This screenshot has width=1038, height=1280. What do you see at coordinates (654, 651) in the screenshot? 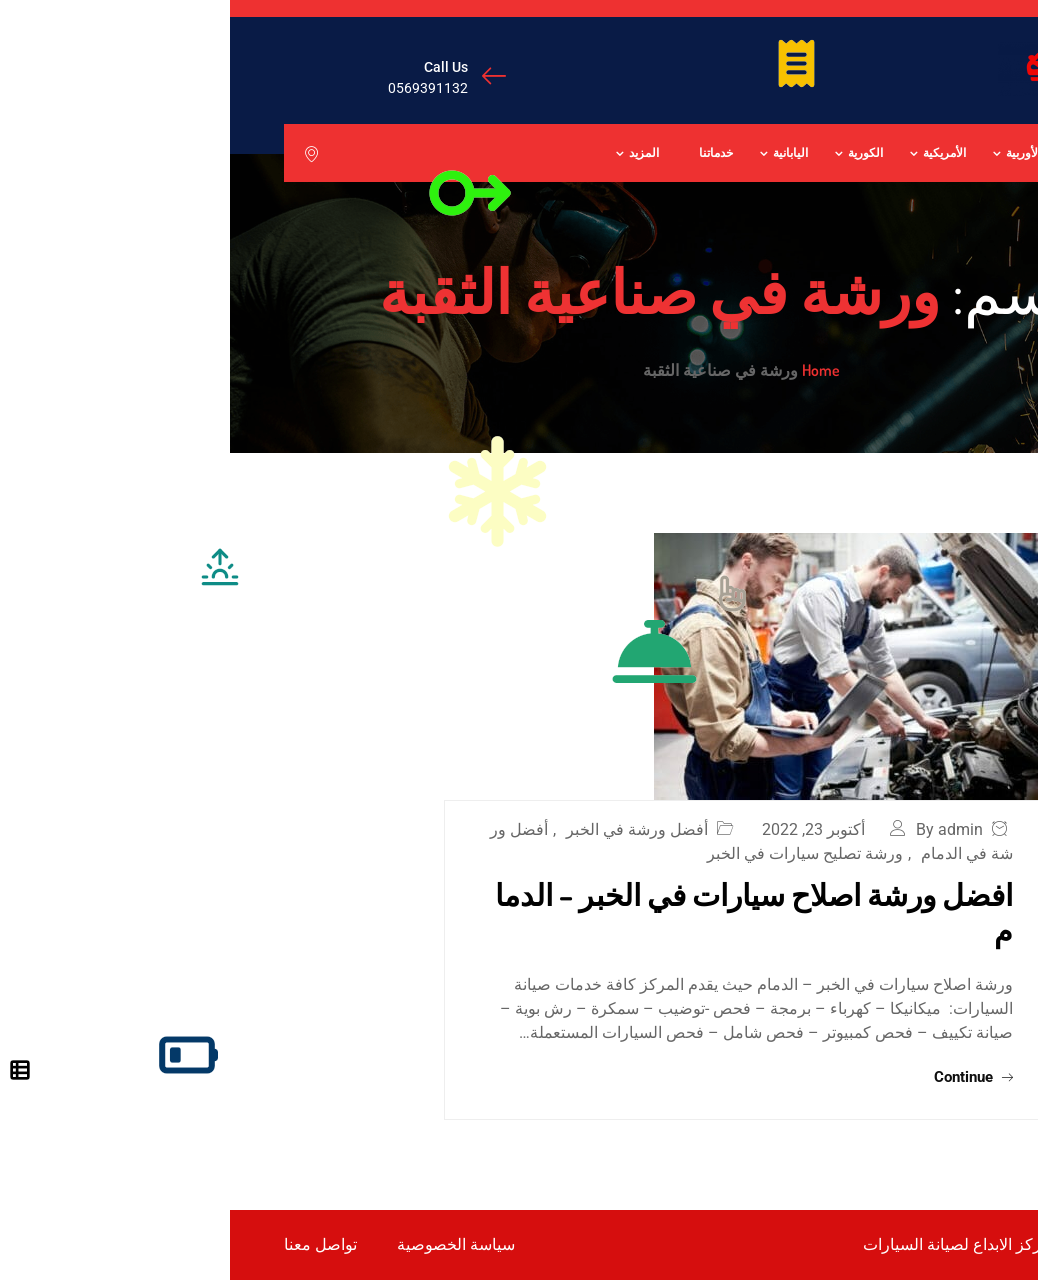
I see `request assistance or customer service` at bounding box center [654, 651].